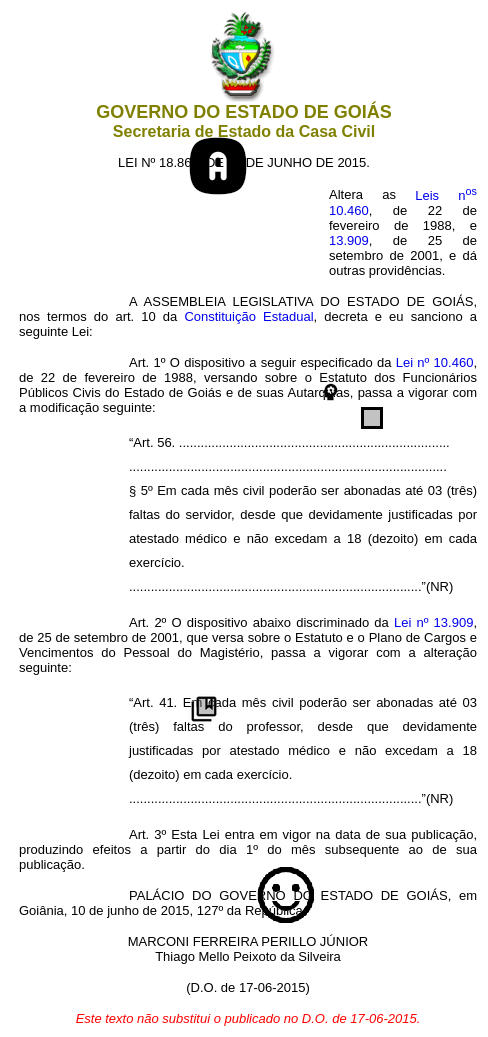  What do you see at coordinates (286, 895) in the screenshot?
I see `add a reaction or emoji to a message` at bounding box center [286, 895].